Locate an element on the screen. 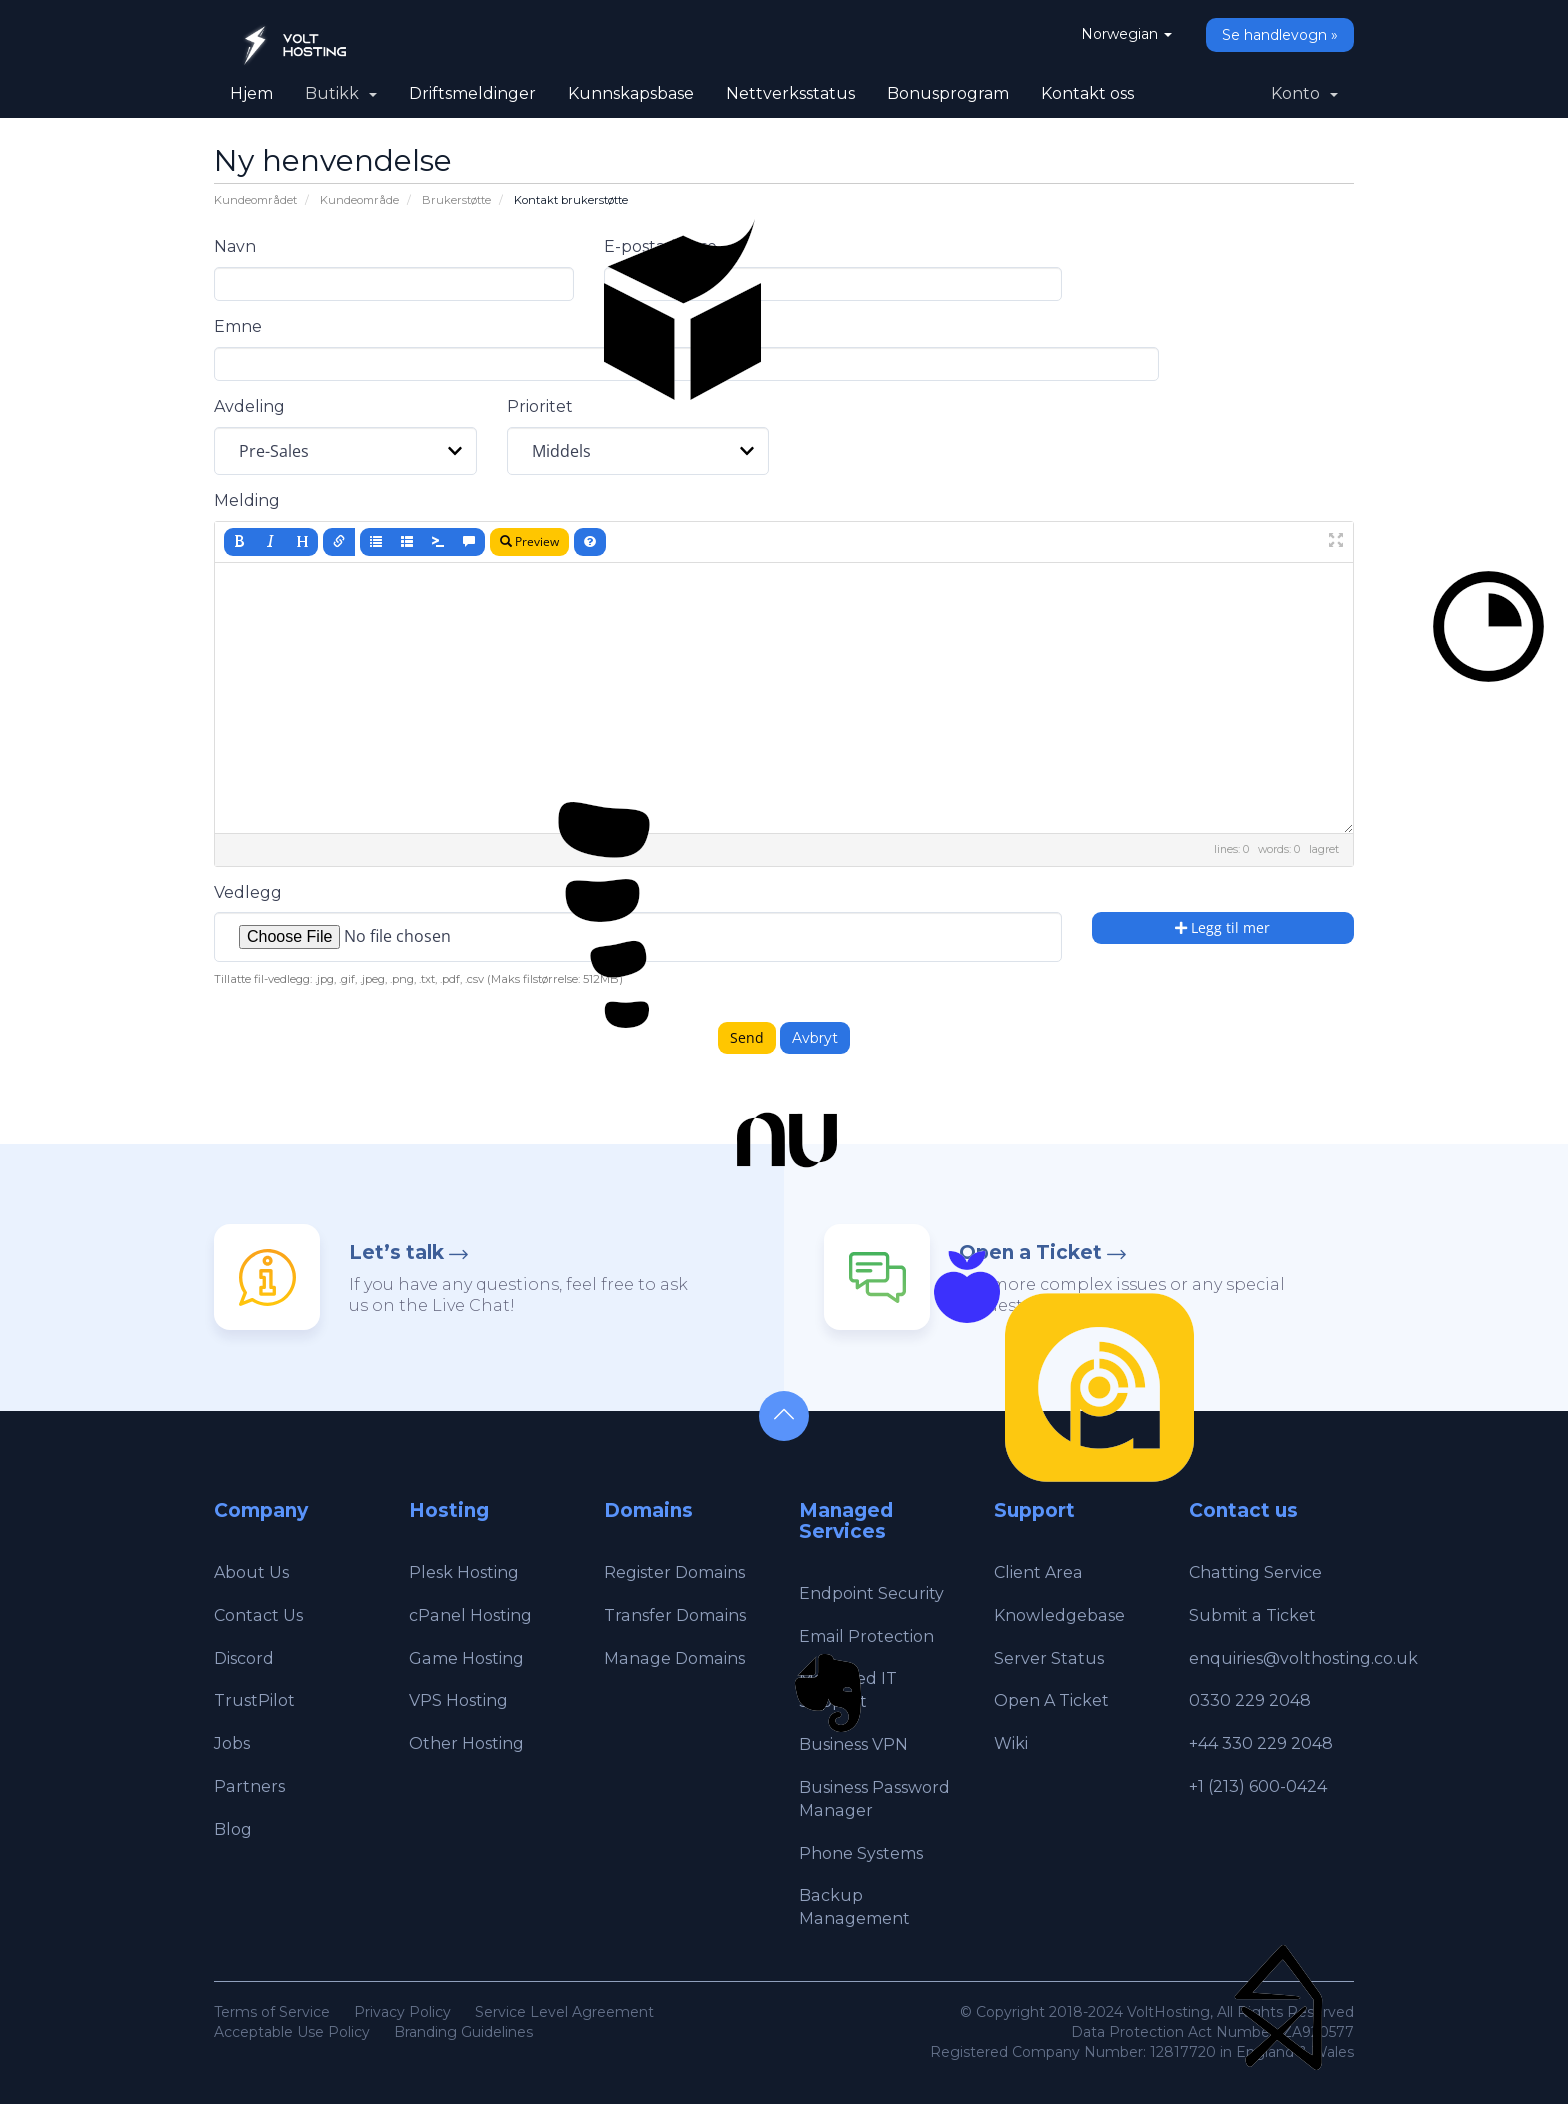 This screenshot has width=1568, height=2104. open the Nubank app is located at coordinates (787, 1140).